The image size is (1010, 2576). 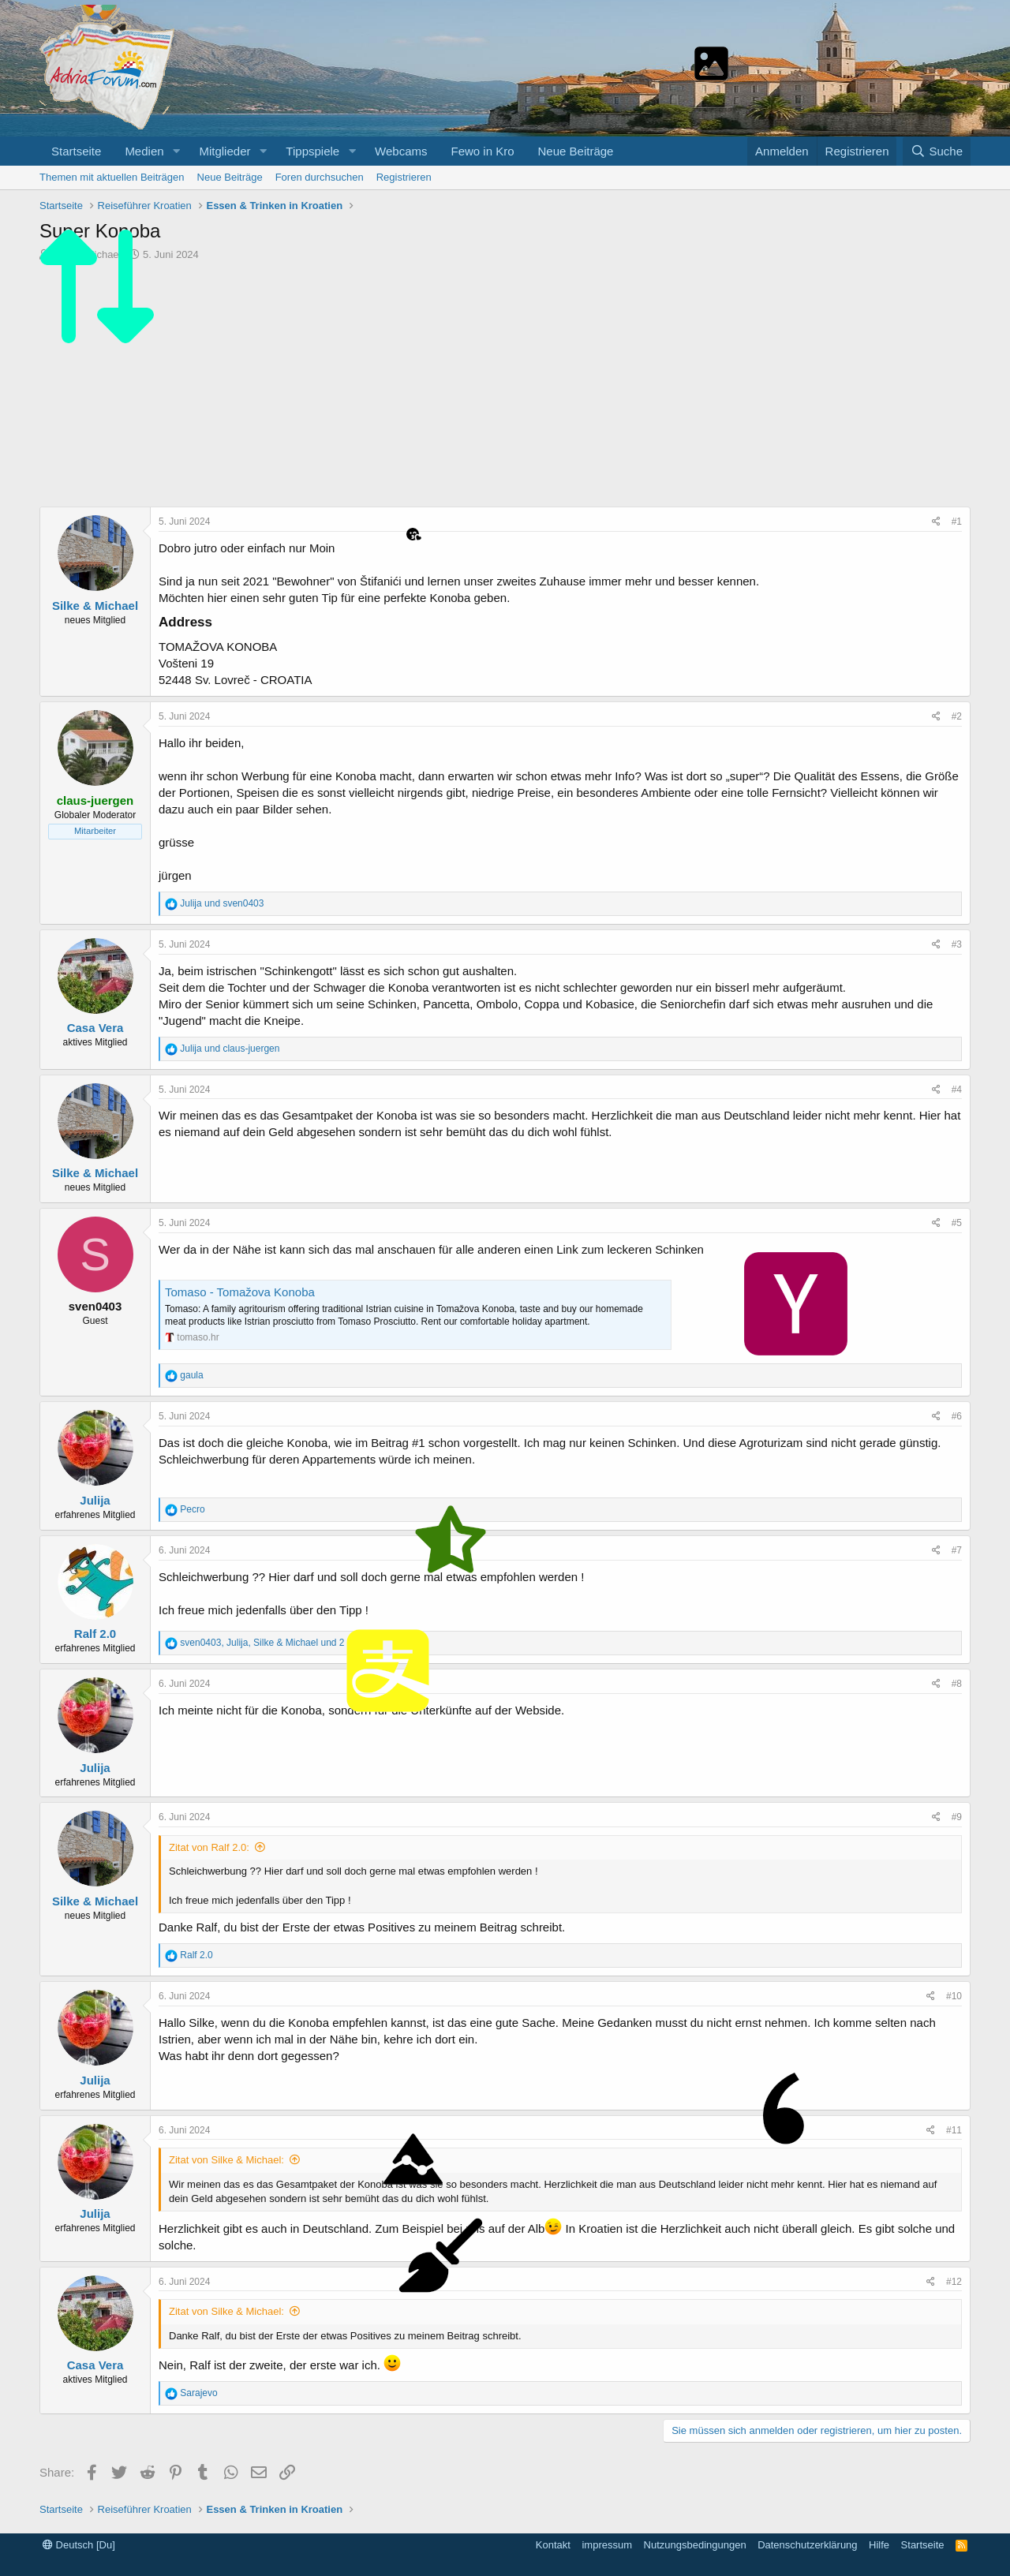 What do you see at coordinates (413, 534) in the screenshot?
I see `send a kiss or flirty reaction` at bounding box center [413, 534].